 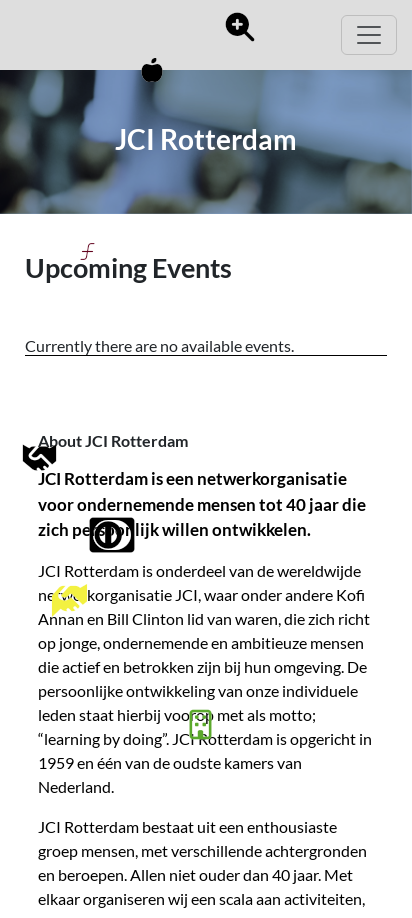 I want to click on zoom in on content, so click(x=240, y=27).